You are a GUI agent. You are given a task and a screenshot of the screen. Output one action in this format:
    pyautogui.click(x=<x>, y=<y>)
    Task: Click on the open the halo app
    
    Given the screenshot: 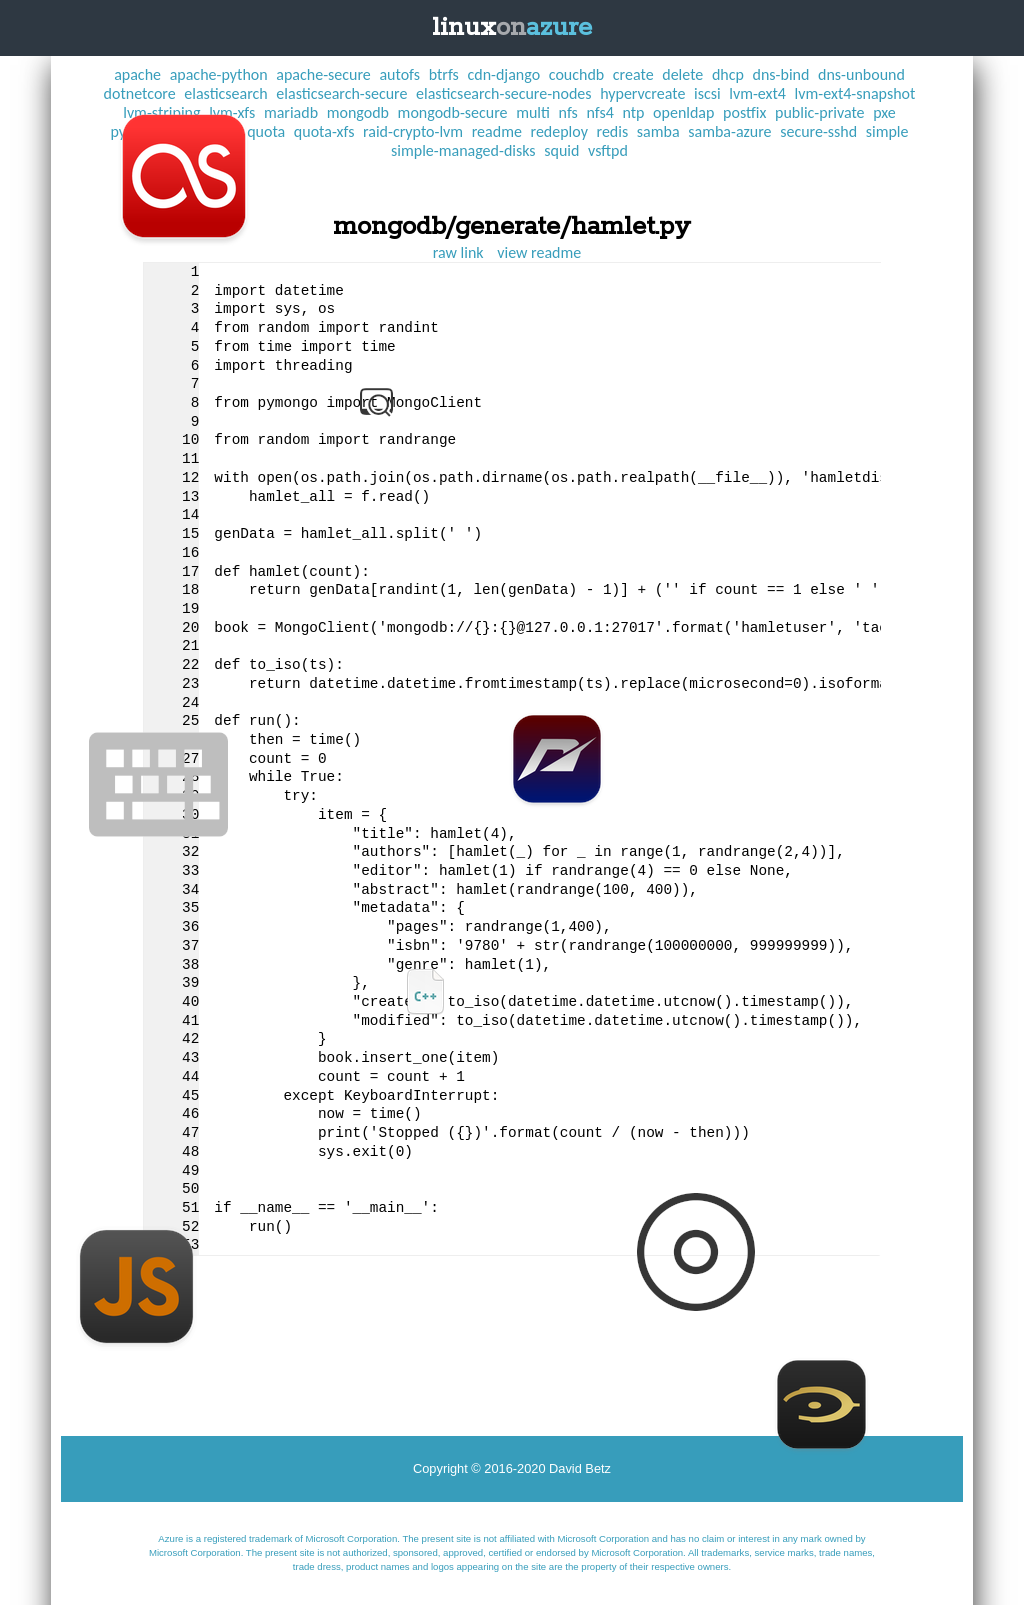 What is the action you would take?
    pyautogui.click(x=821, y=1404)
    